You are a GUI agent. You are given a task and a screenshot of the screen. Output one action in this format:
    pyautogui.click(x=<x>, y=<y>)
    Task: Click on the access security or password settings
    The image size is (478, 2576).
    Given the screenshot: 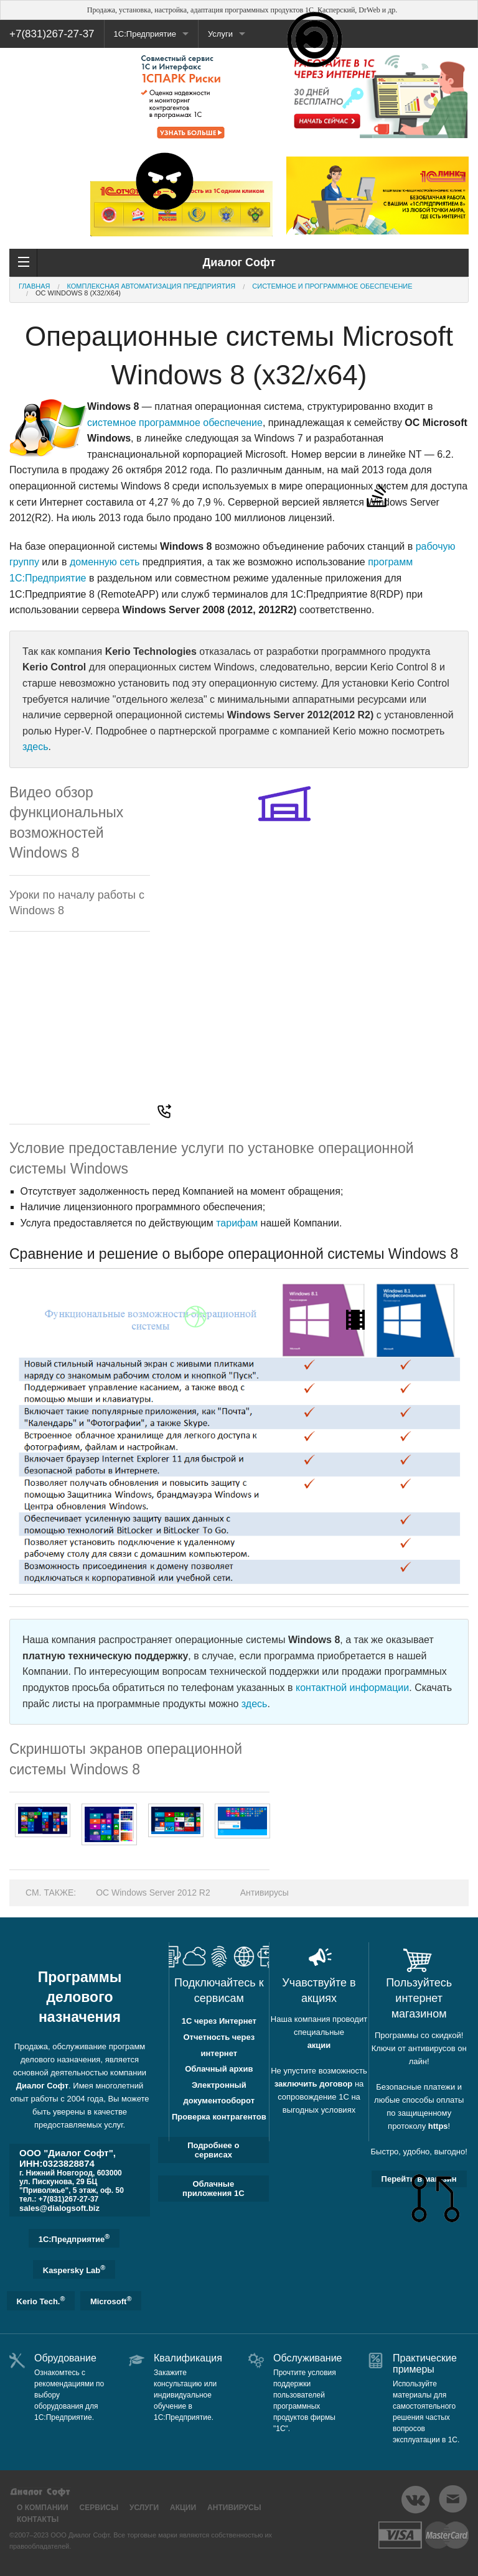 What is the action you would take?
    pyautogui.click(x=353, y=98)
    